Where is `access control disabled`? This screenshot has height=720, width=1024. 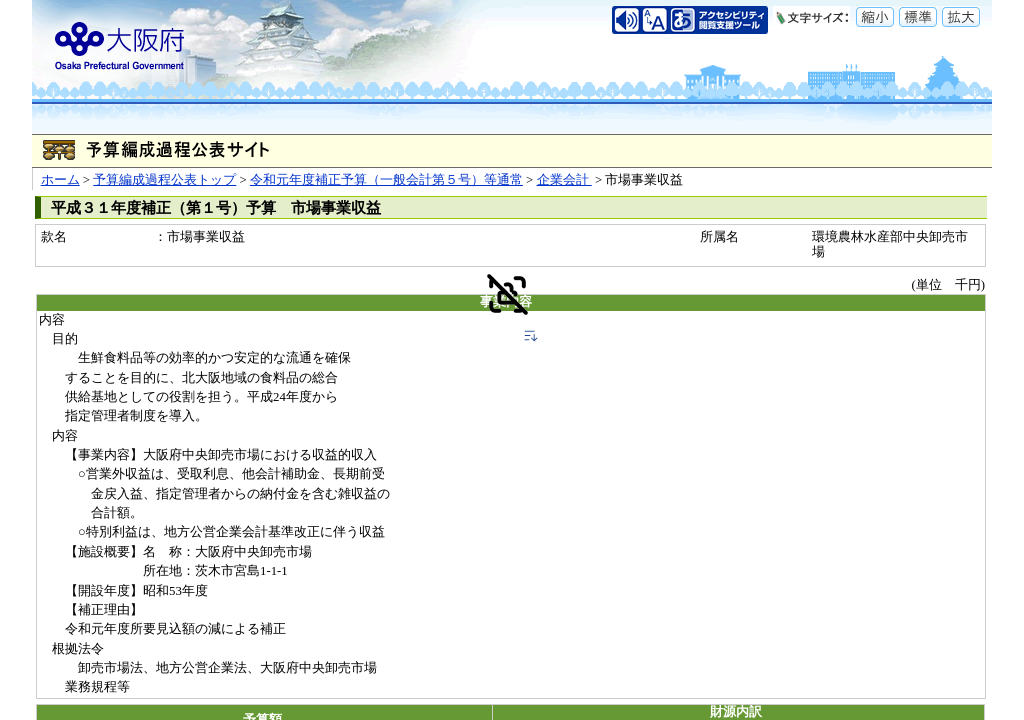 access control disabled is located at coordinates (507, 294).